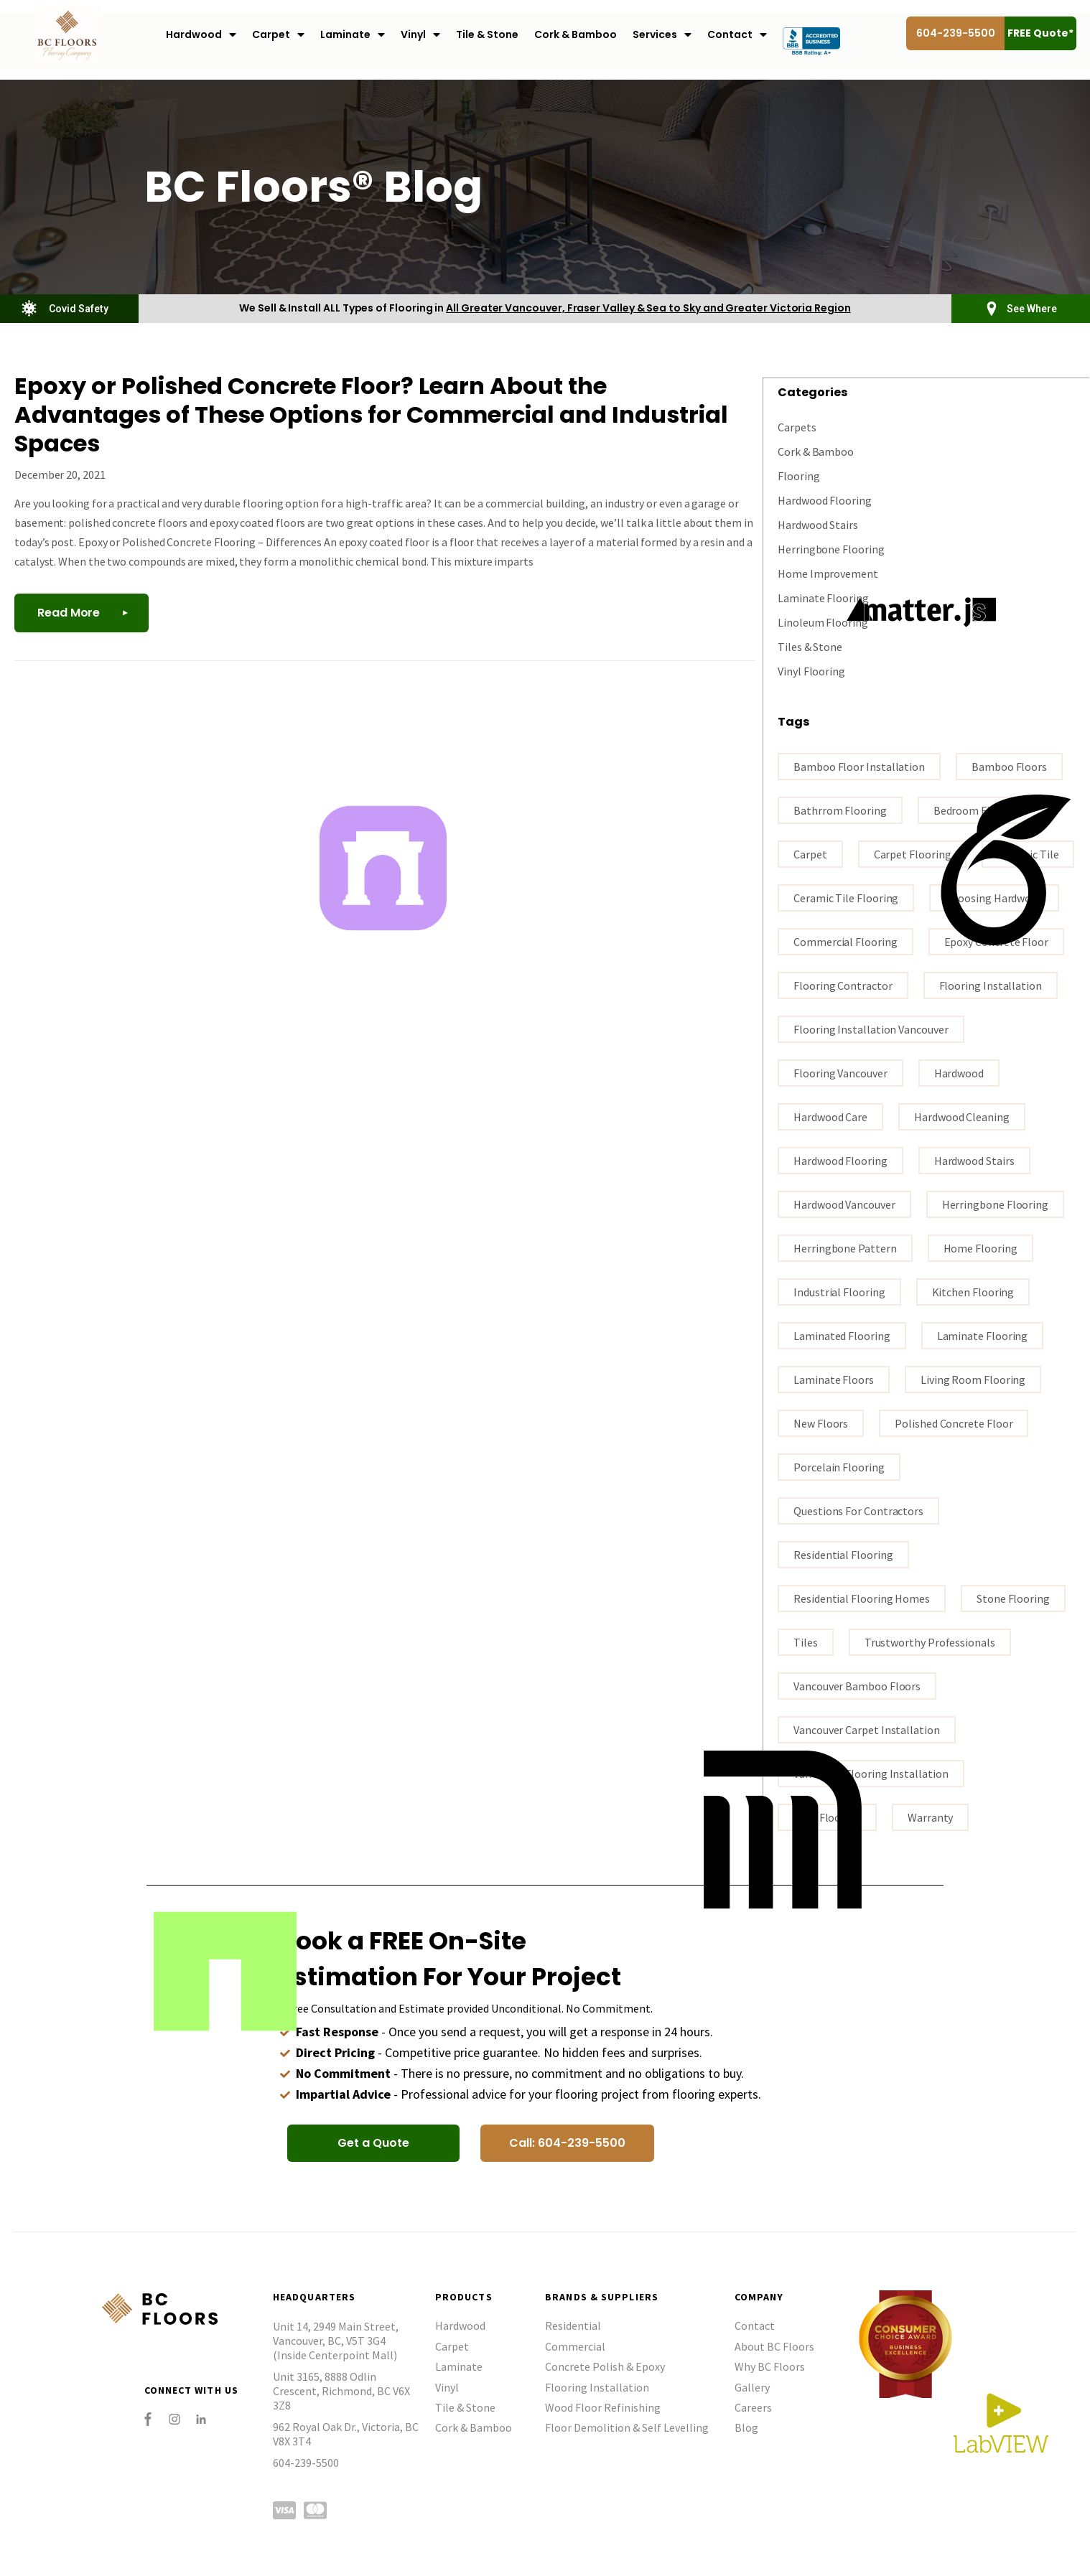 The height and width of the screenshot is (2576, 1090). Describe the element at coordinates (383, 868) in the screenshot. I see `open the Farcaster app` at that location.